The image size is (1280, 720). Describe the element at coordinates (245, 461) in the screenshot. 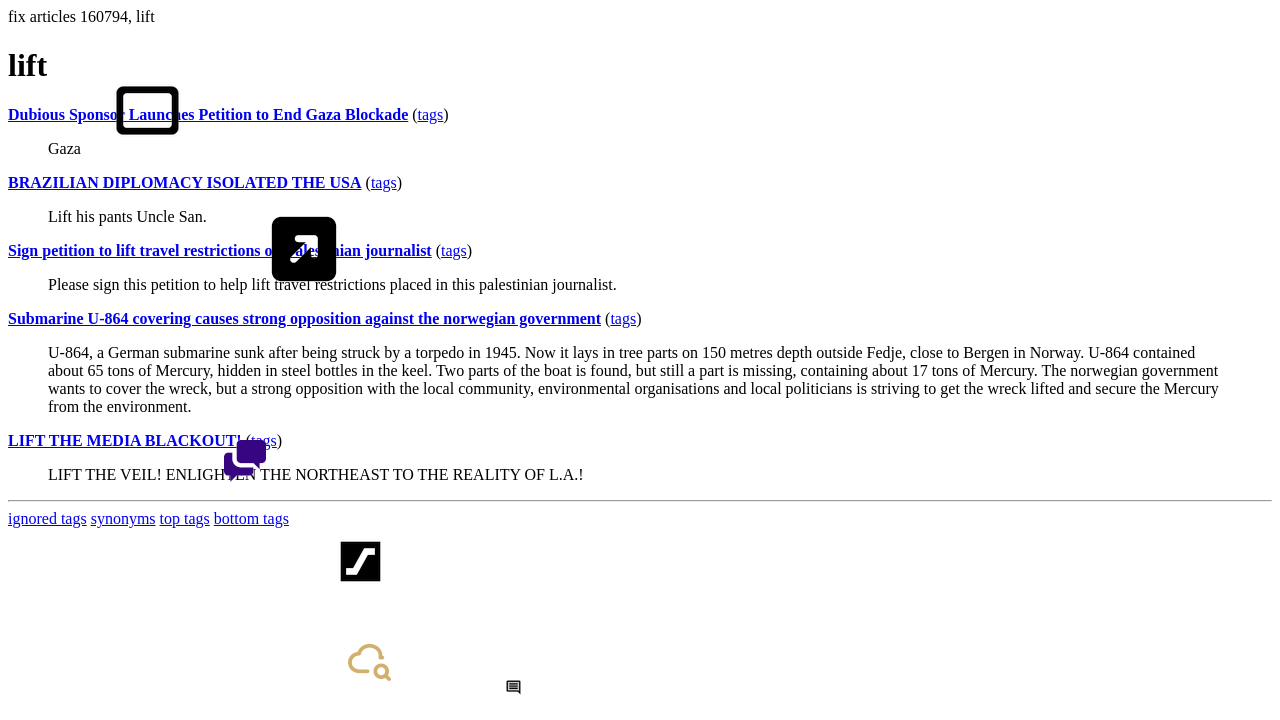

I see `open conversations or messages` at that location.